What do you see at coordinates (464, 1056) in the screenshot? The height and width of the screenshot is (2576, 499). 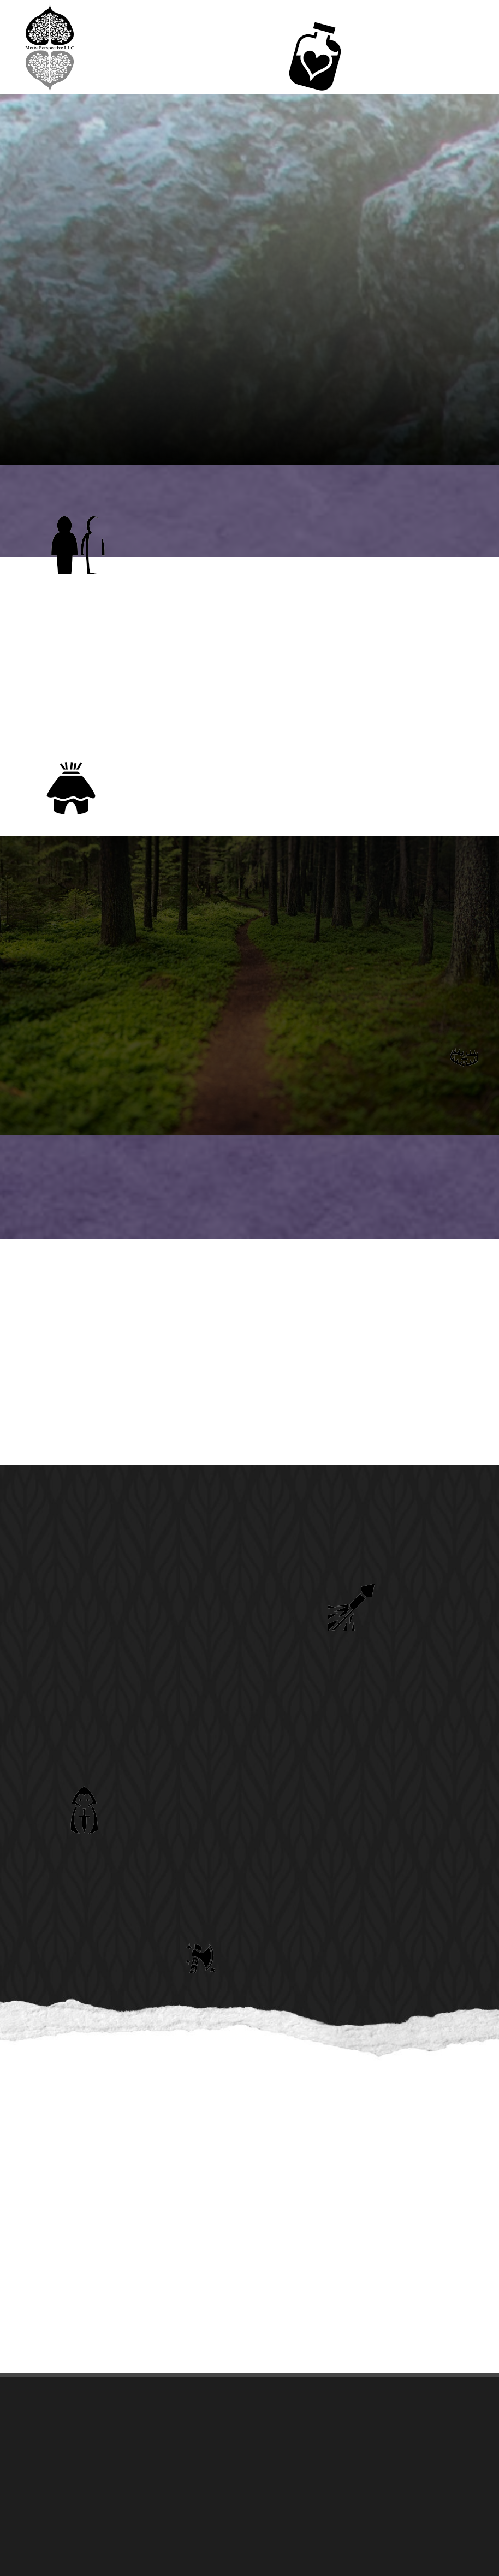 I see `set a trap for enemies or animals` at bounding box center [464, 1056].